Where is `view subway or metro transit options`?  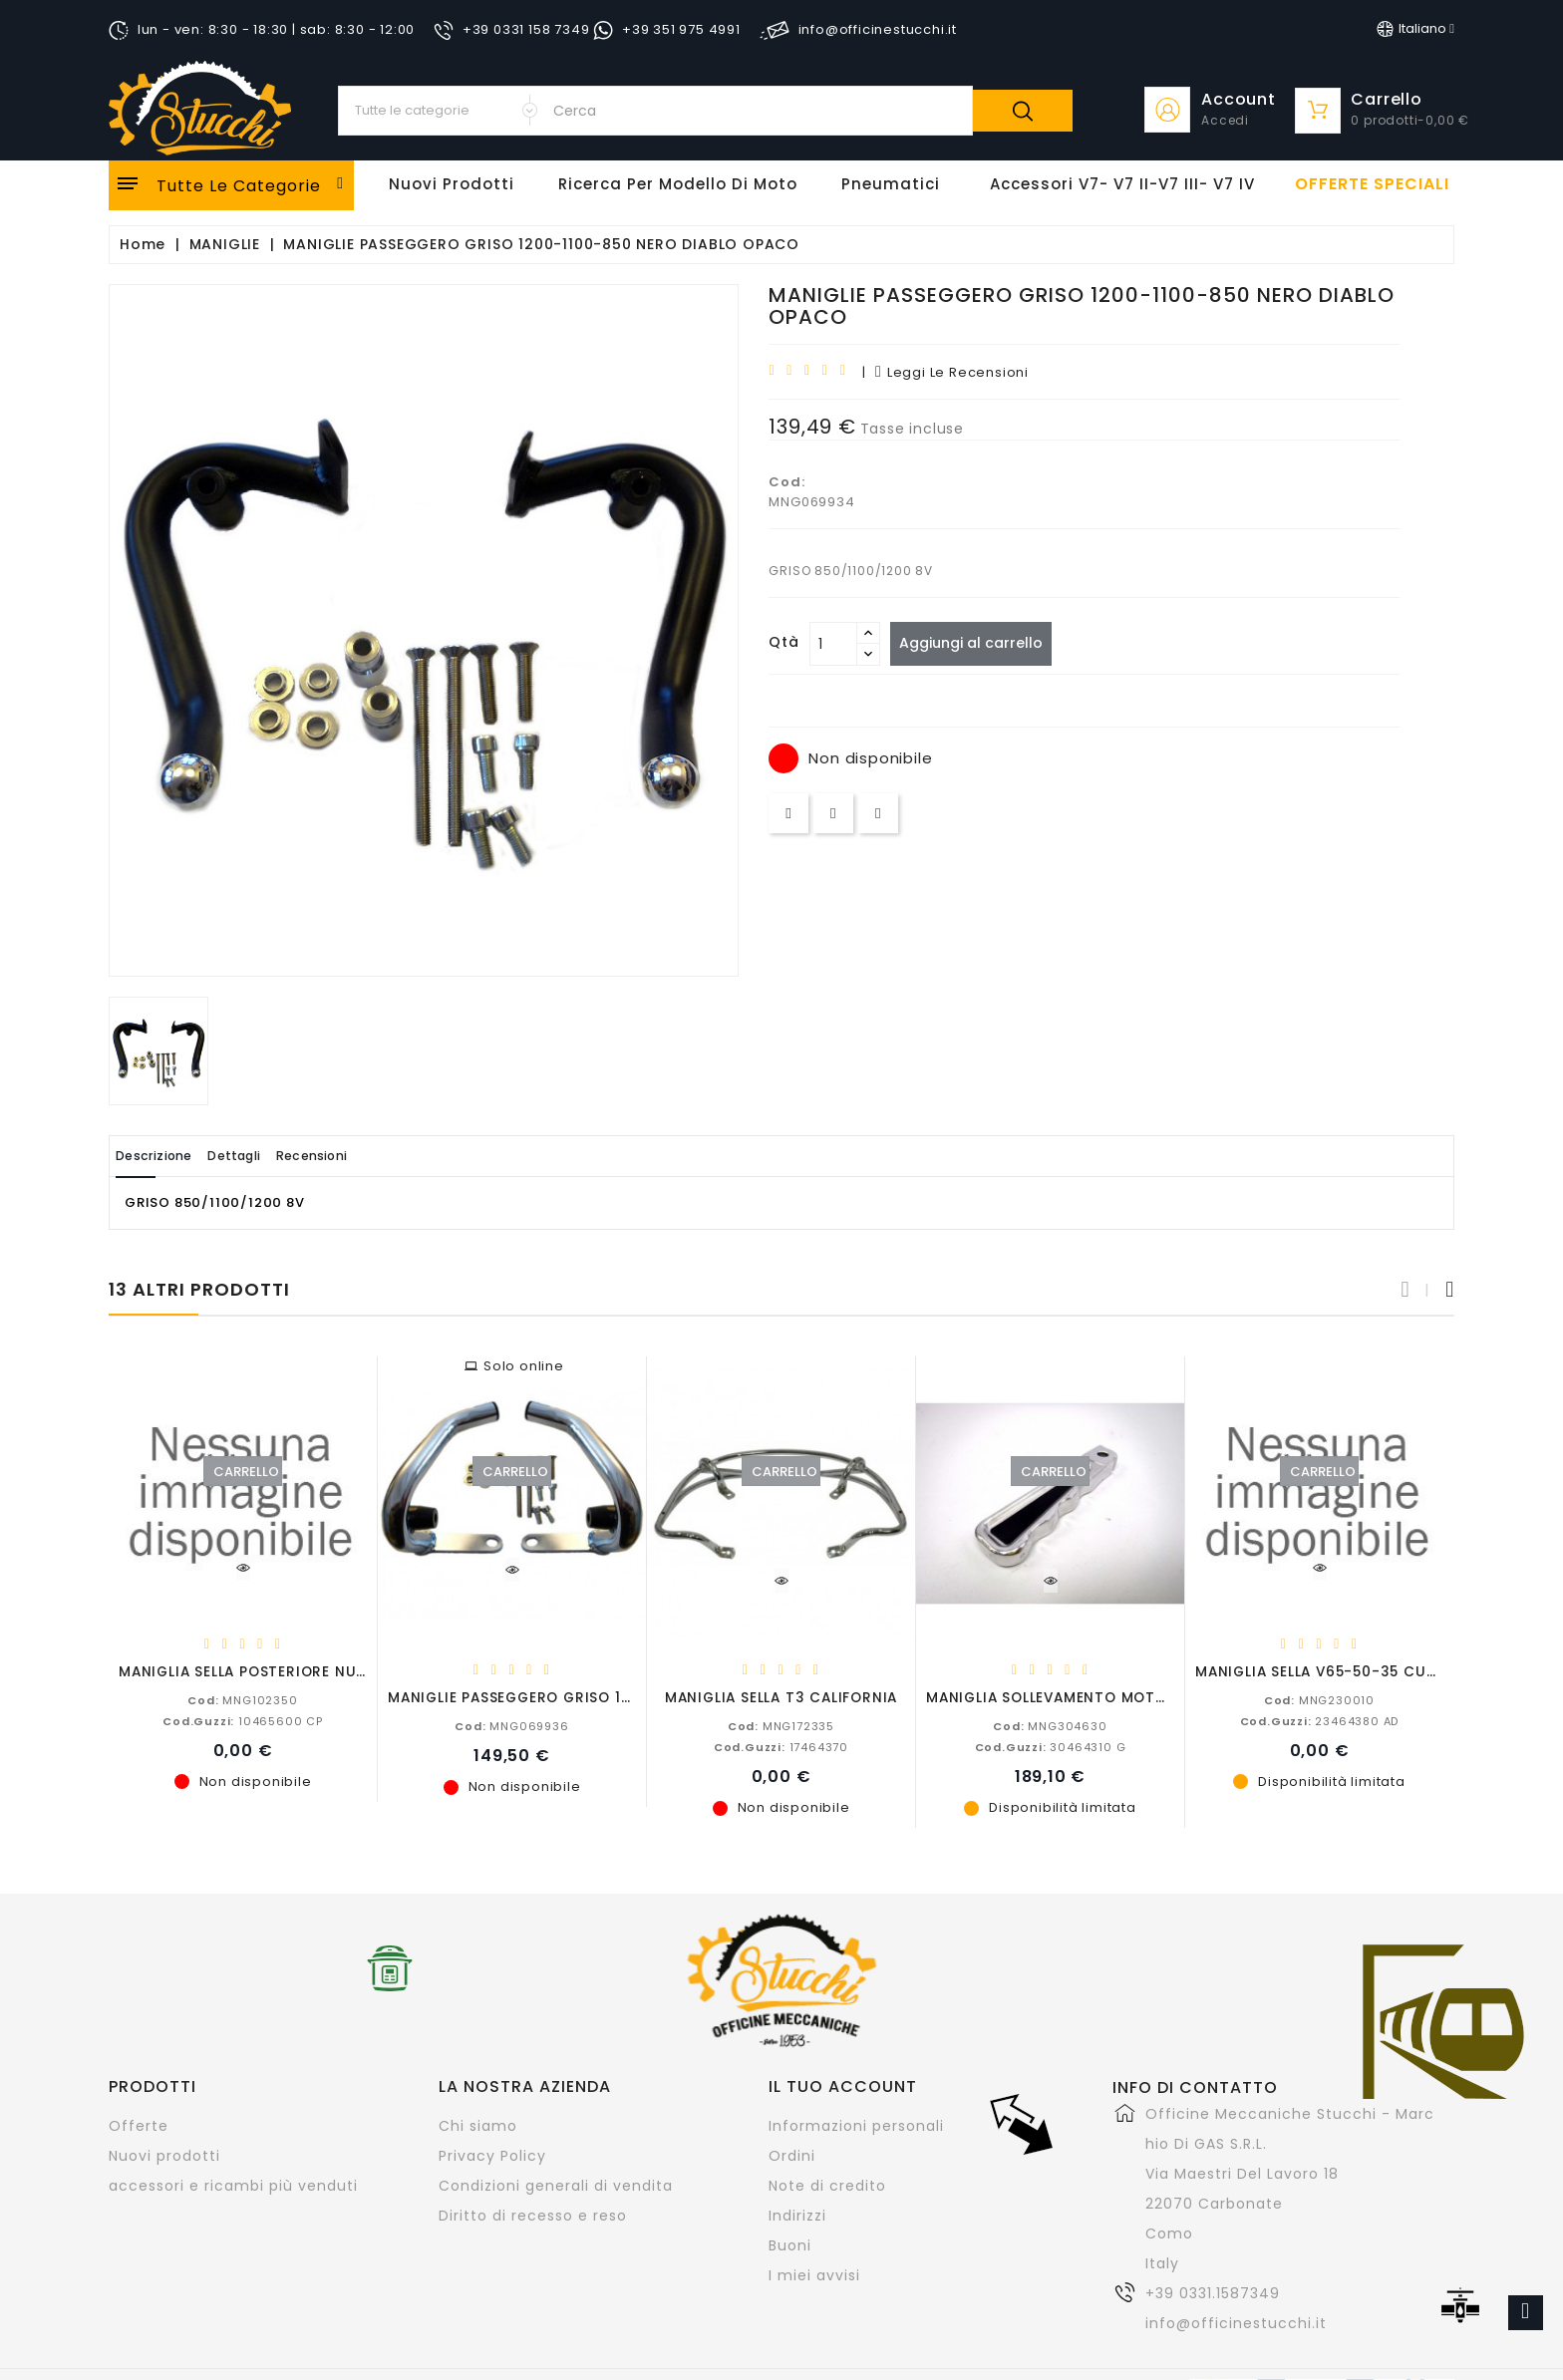 view subway or metro transit options is located at coordinates (1442, 2021).